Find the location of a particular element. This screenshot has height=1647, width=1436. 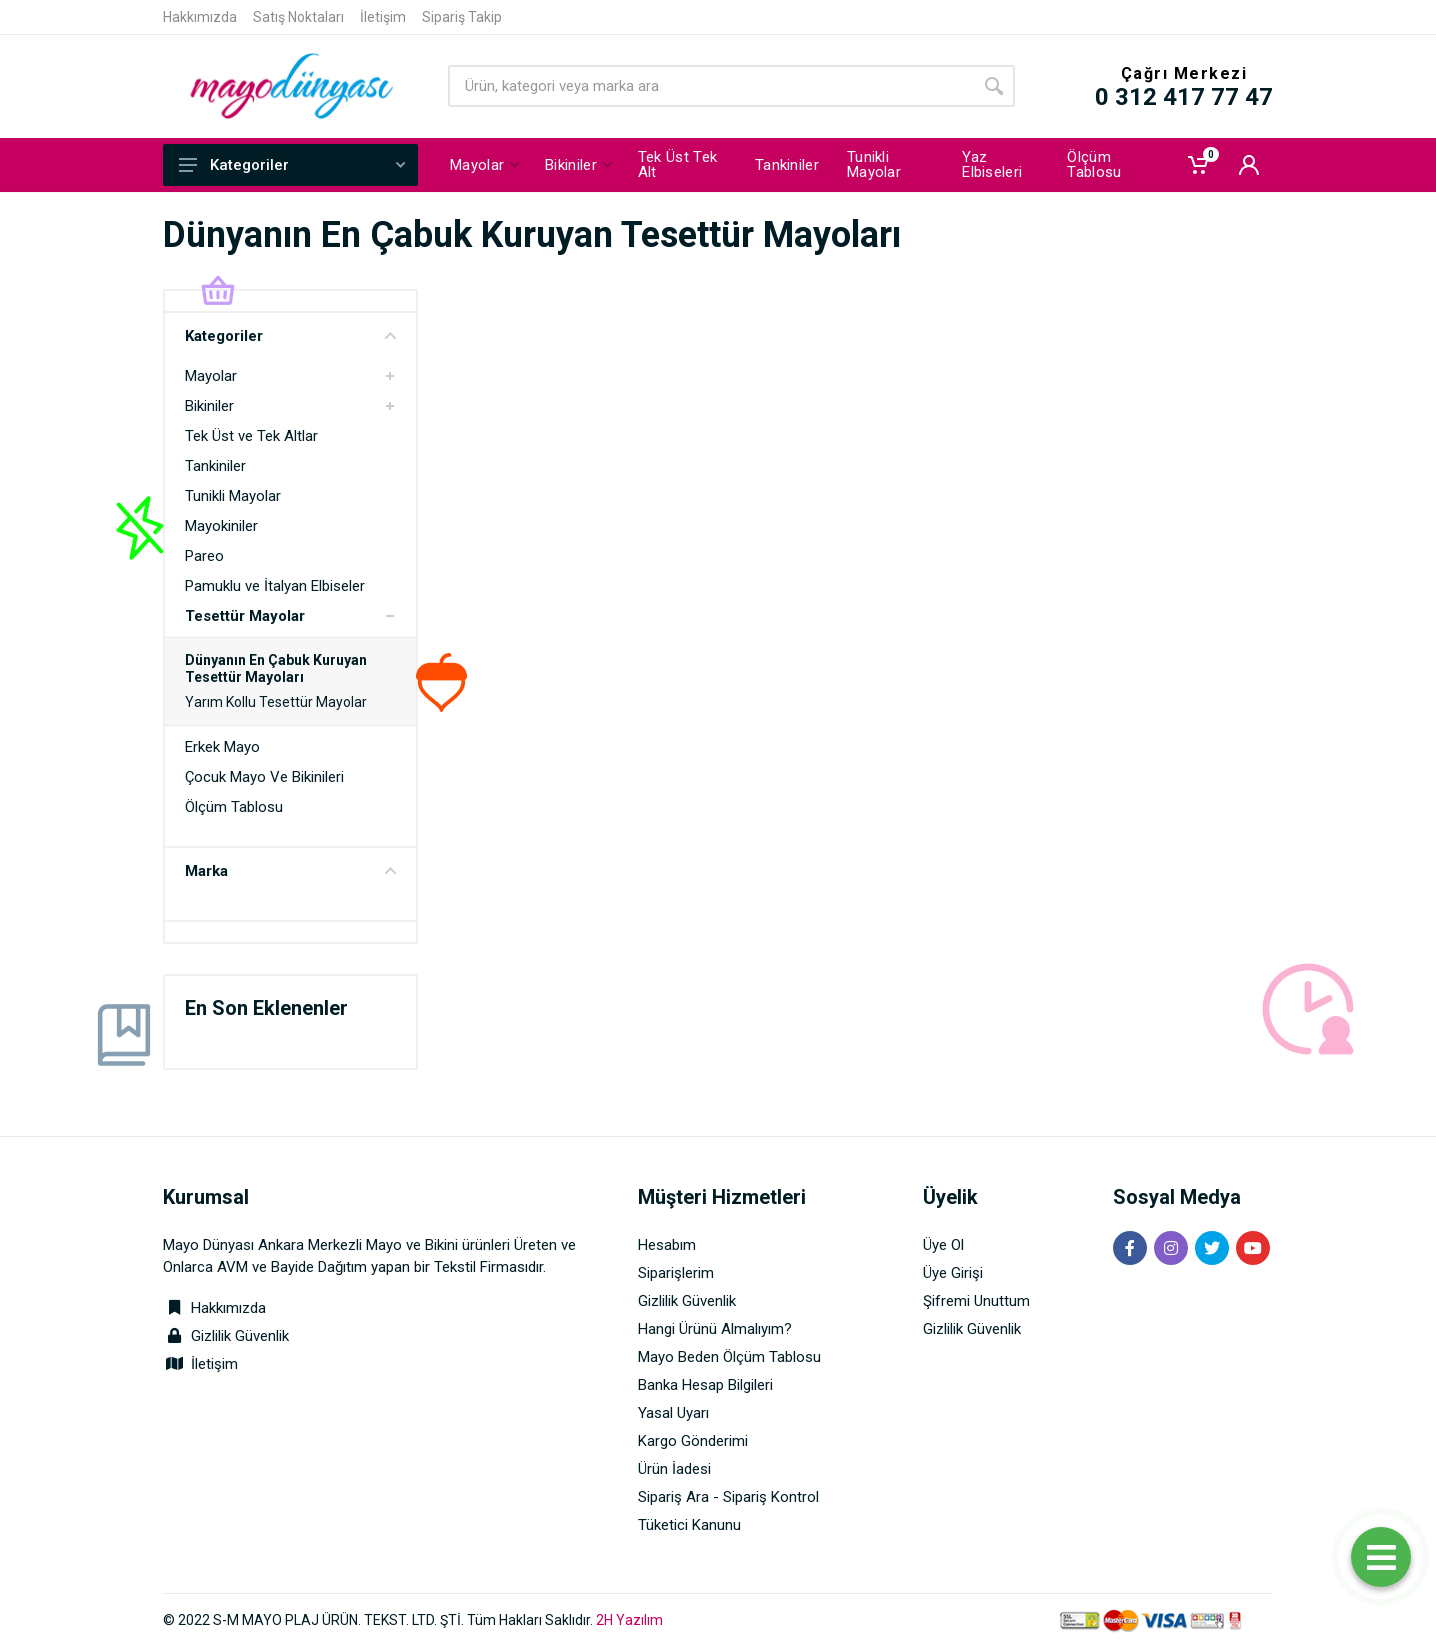

disable flash or lightning mode is located at coordinates (140, 528).